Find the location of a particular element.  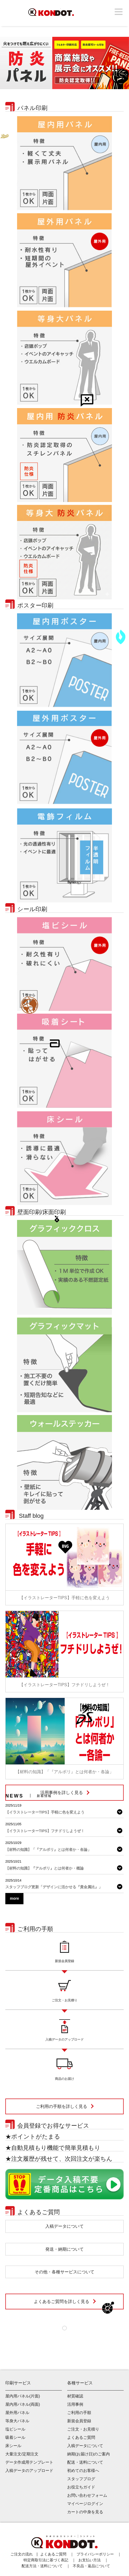

open the Boots pharmacy app is located at coordinates (5, 136).